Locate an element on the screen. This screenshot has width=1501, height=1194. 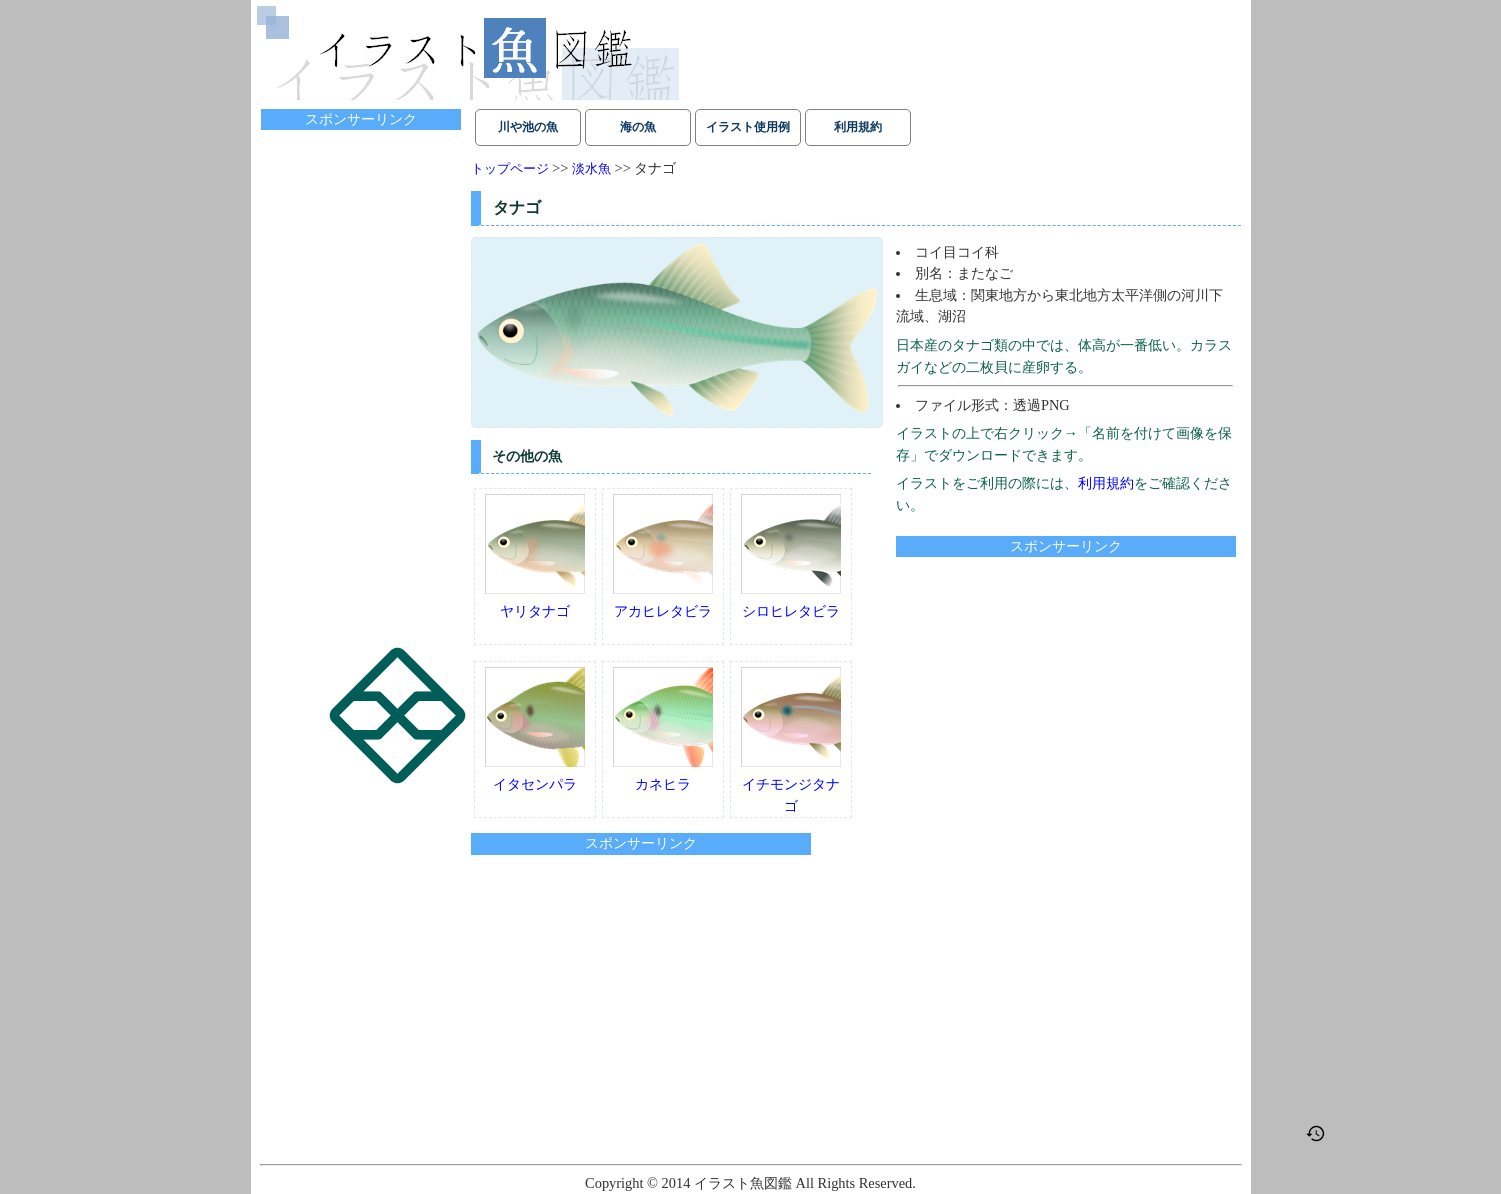
access Pix payment options is located at coordinates (397, 715).